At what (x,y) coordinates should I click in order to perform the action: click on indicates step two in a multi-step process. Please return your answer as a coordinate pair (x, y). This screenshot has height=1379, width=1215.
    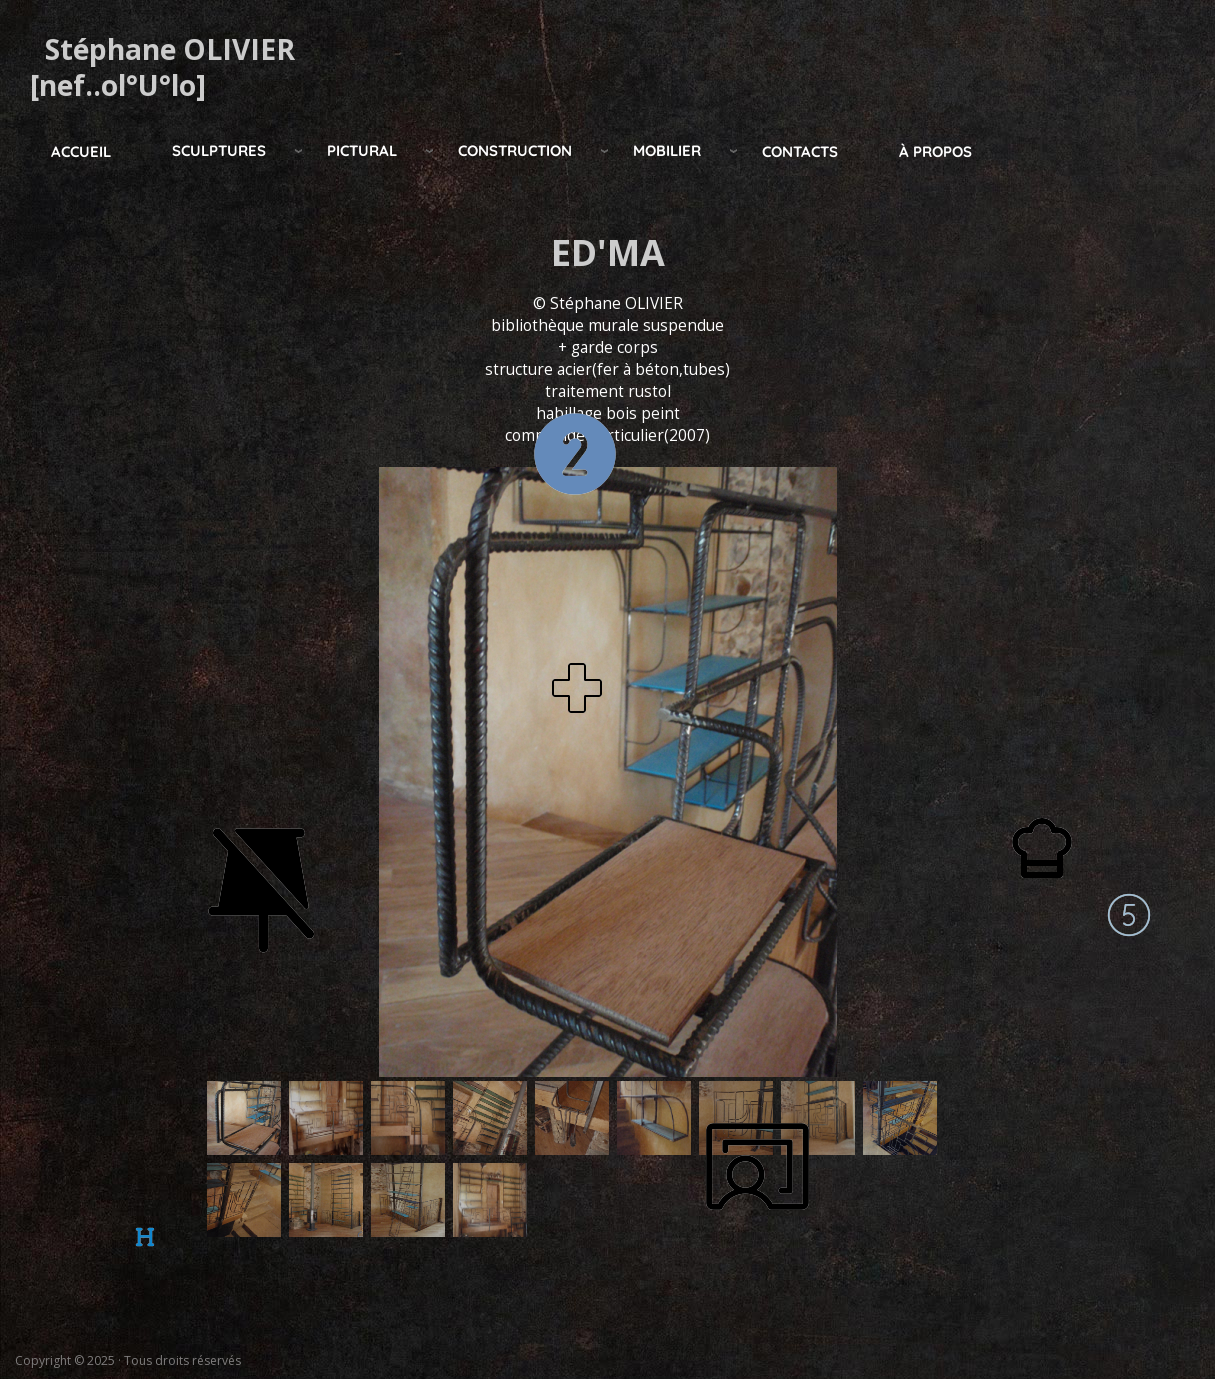
    Looking at the image, I should click on (575, 454).